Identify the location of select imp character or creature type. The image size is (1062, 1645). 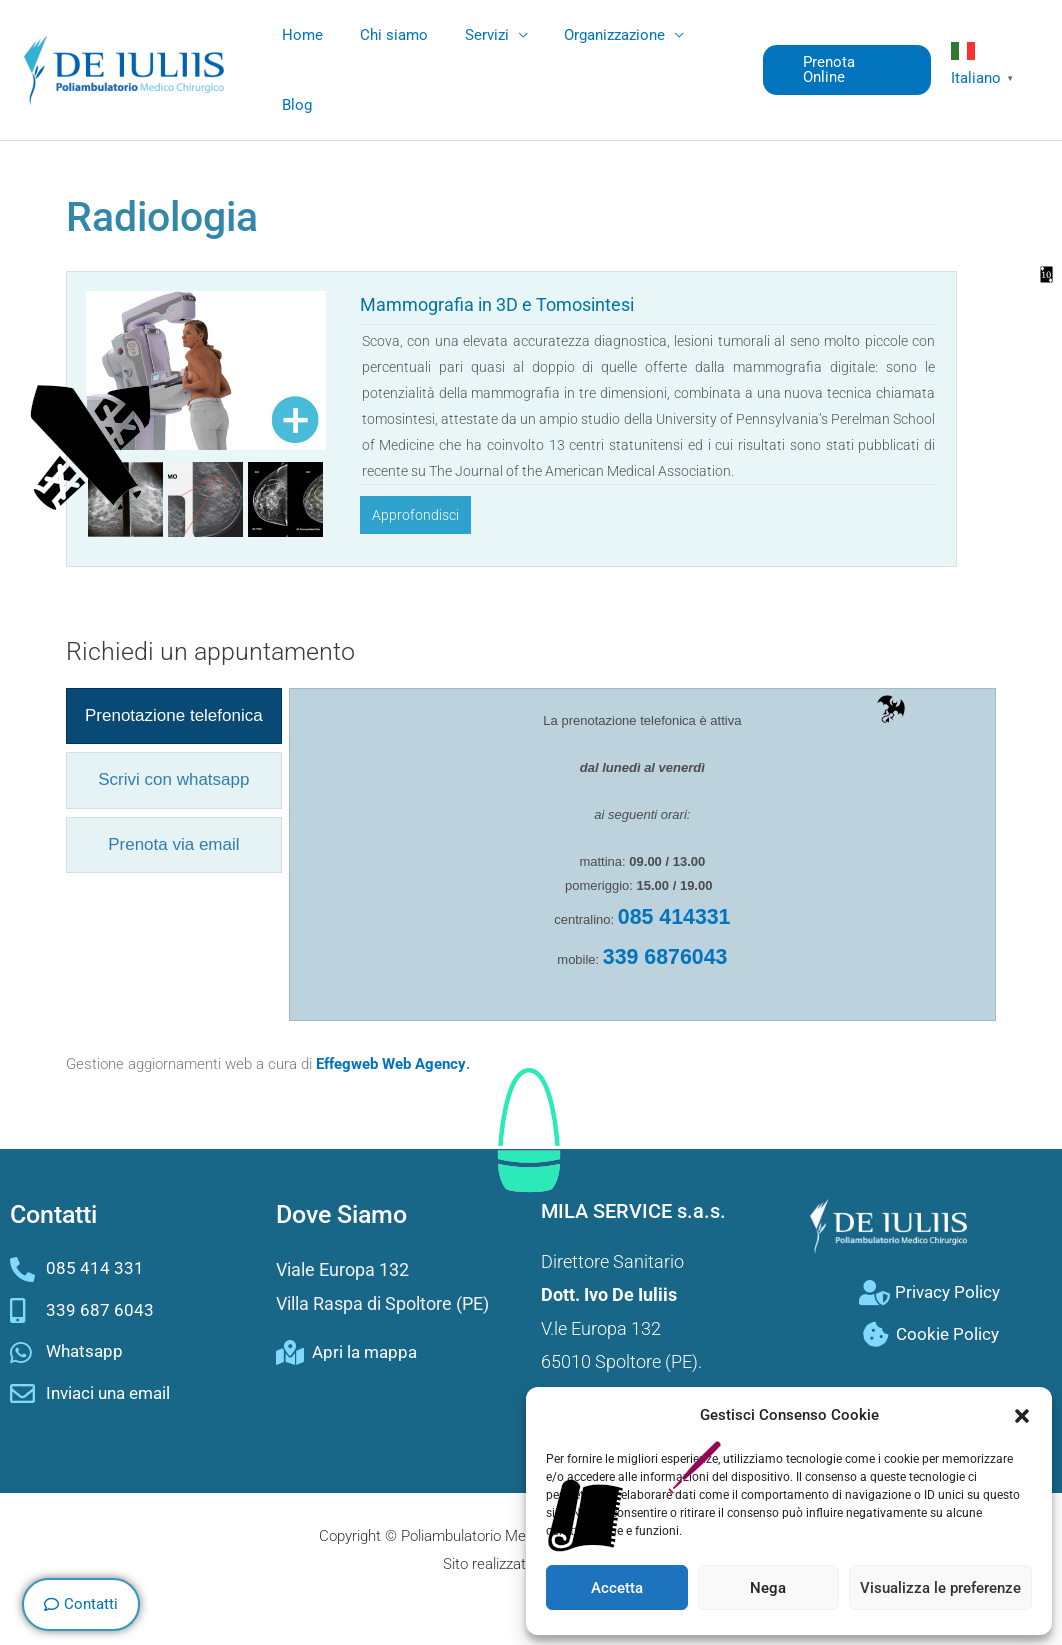
(891, 709).